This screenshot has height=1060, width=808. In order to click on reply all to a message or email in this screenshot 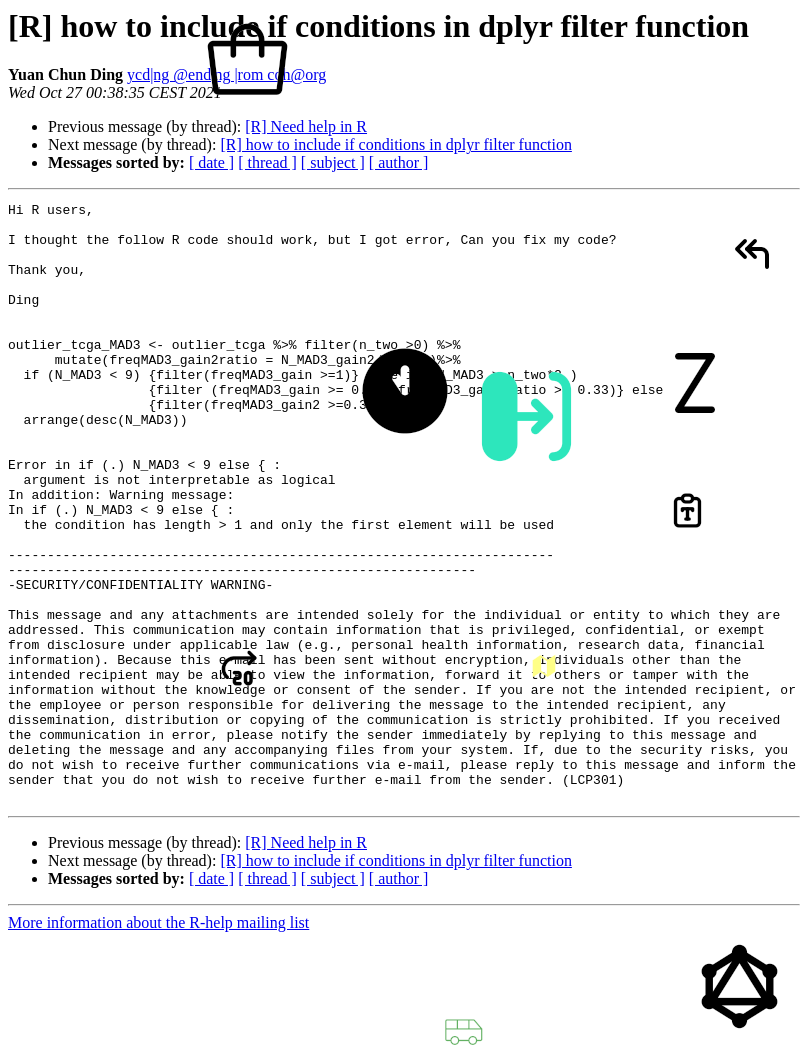, I will do `click(753, 255)`.